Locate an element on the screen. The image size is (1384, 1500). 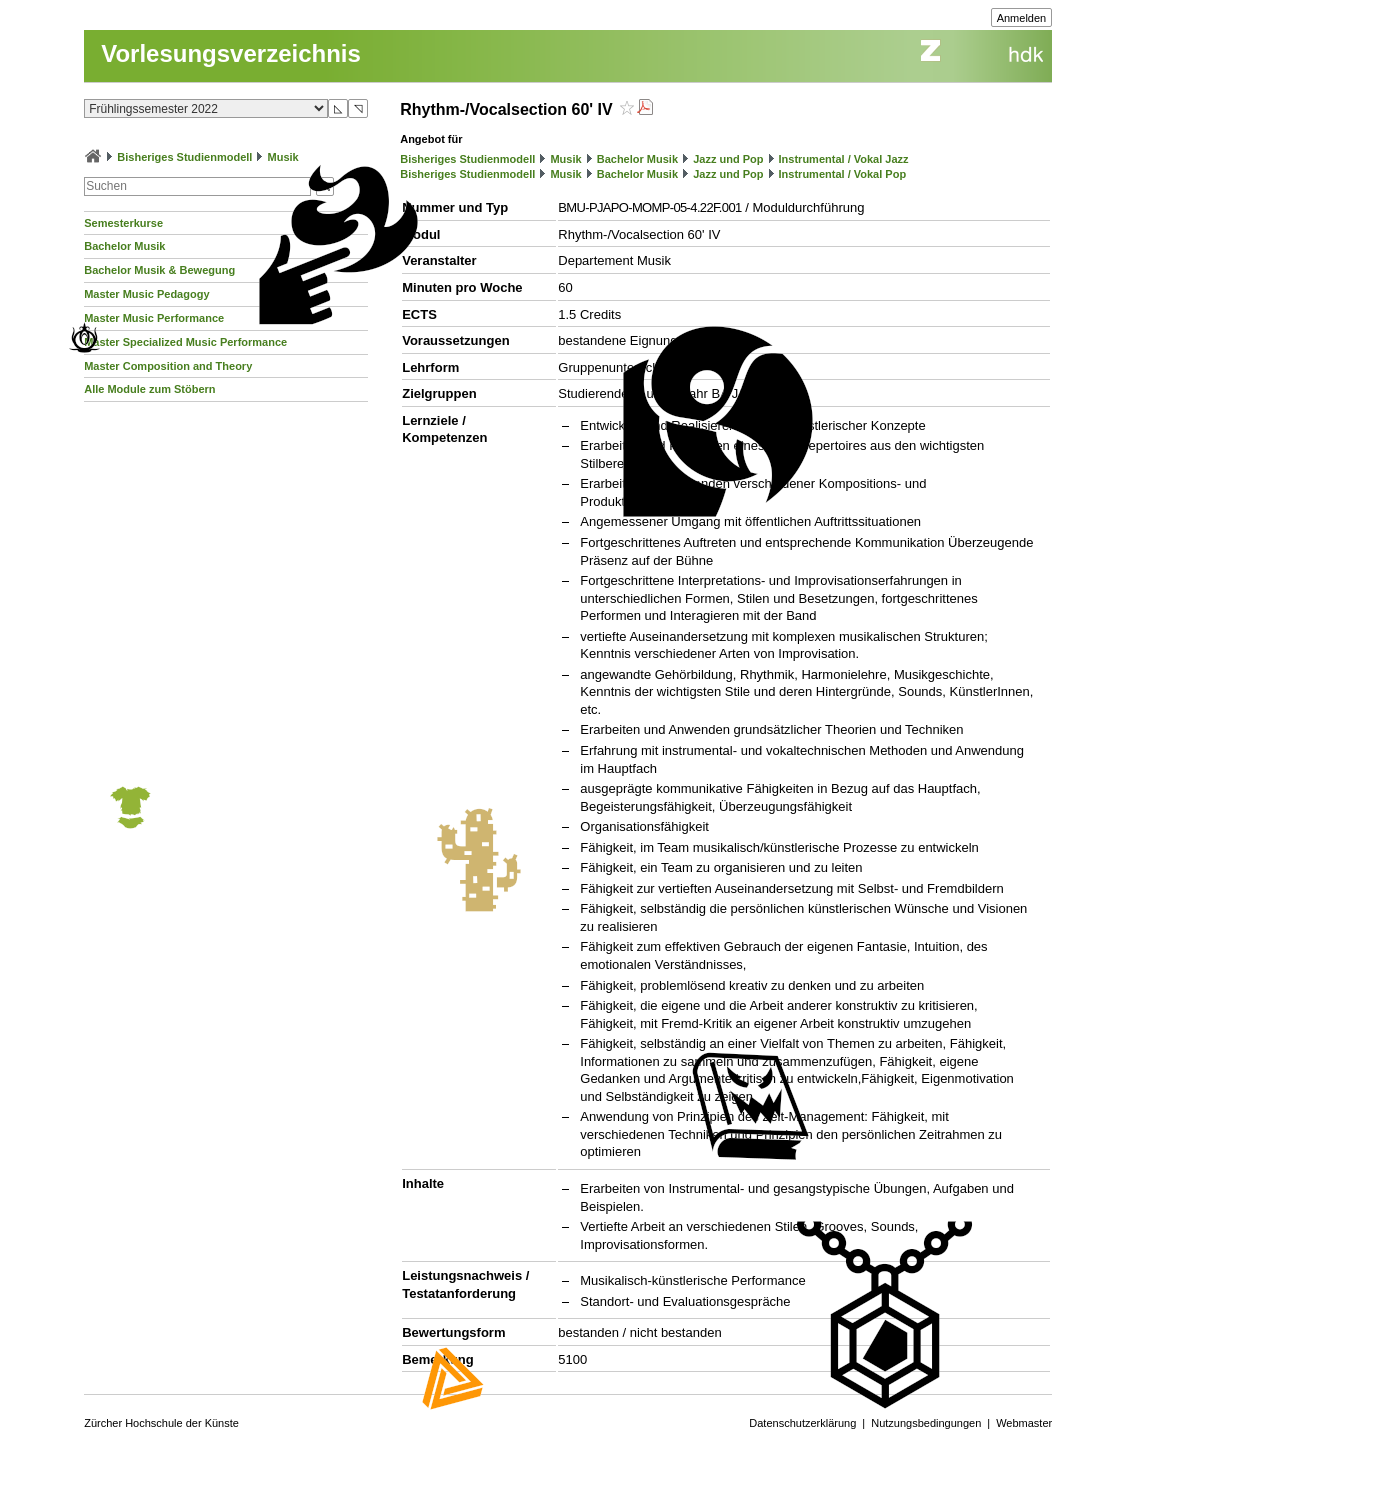
desert or arid environment indicator is located at coordinates (469, 860).